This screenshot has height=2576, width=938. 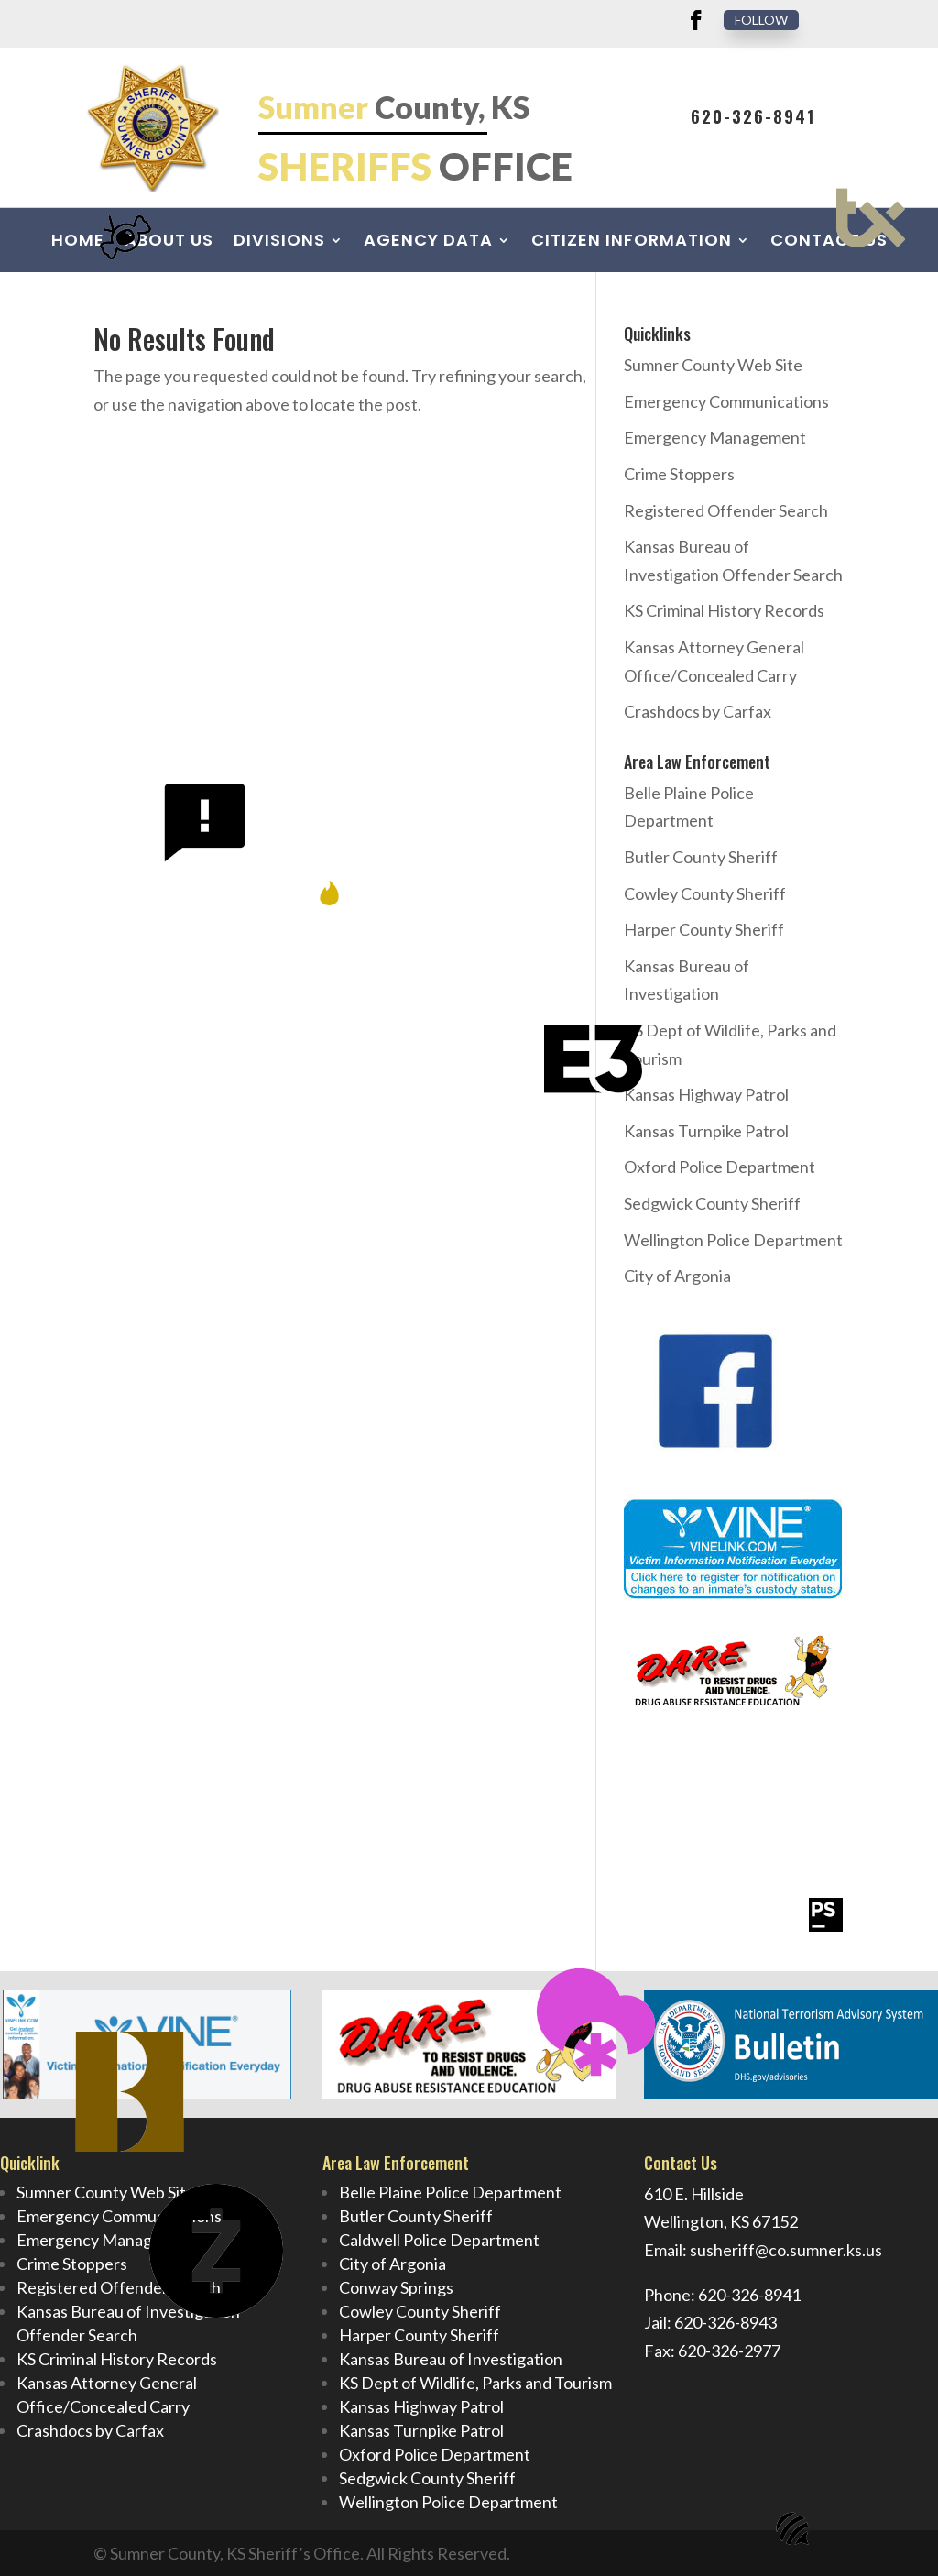 I want to click on suitest logo - test automation platform branding, so click(x=125, y=237).